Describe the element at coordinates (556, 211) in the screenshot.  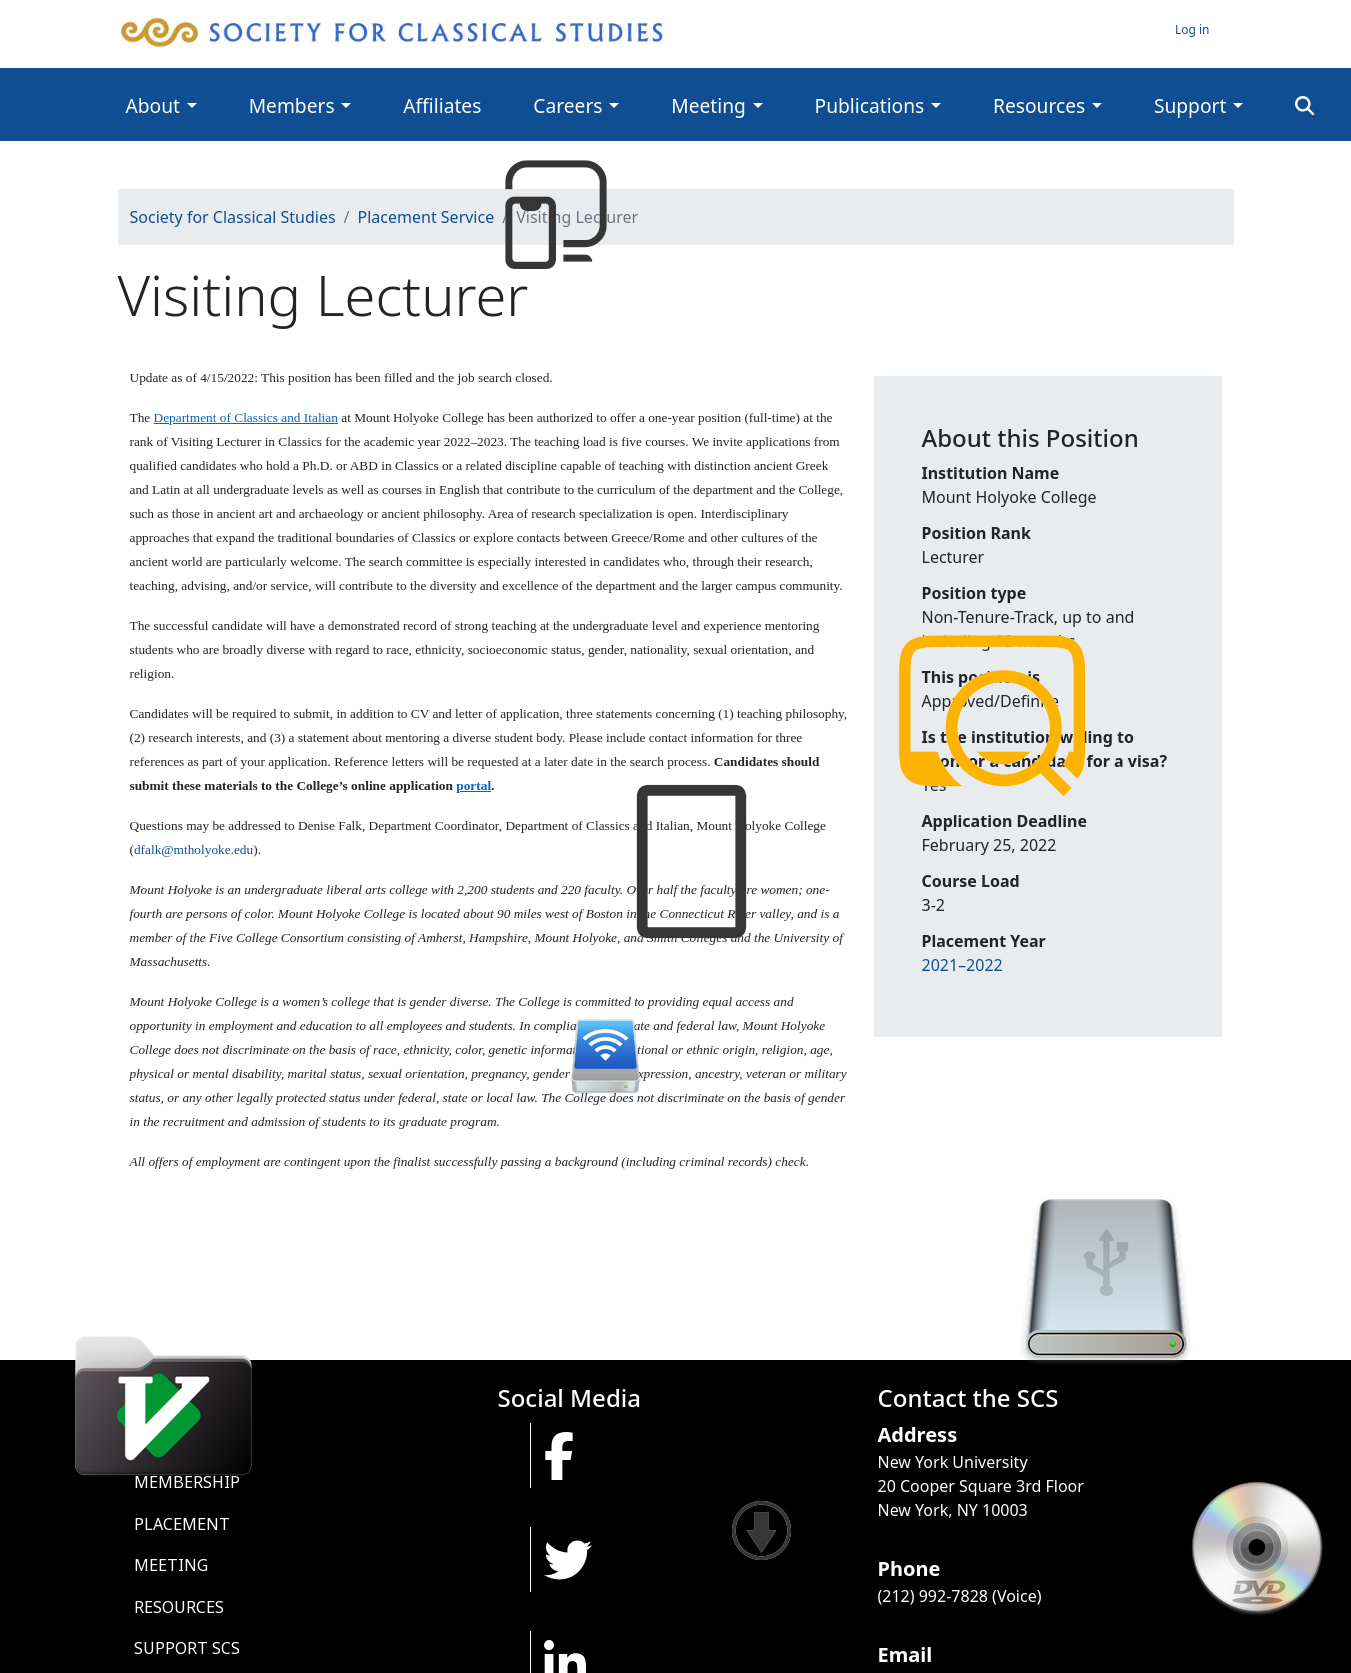
I see `link or sync devices together` at that location.